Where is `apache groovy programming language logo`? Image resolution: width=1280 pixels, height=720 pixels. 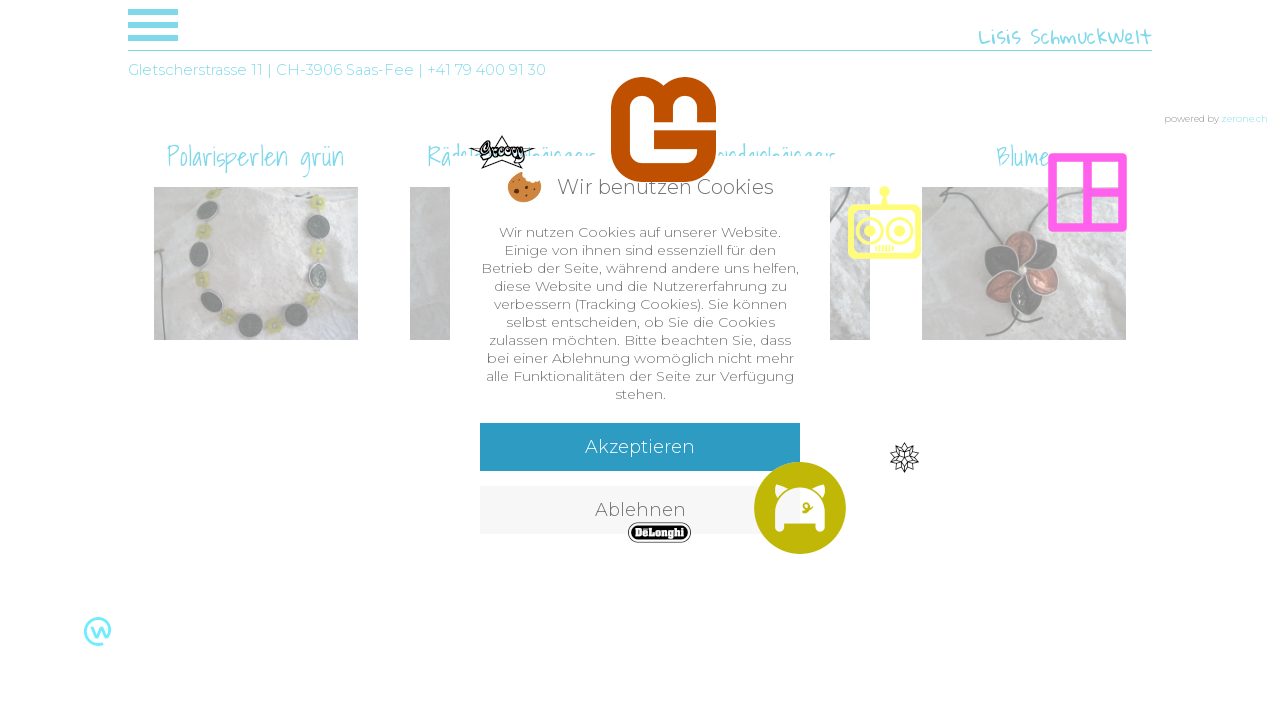 apache groovy programming language logo is located at coordinates (502, 152).